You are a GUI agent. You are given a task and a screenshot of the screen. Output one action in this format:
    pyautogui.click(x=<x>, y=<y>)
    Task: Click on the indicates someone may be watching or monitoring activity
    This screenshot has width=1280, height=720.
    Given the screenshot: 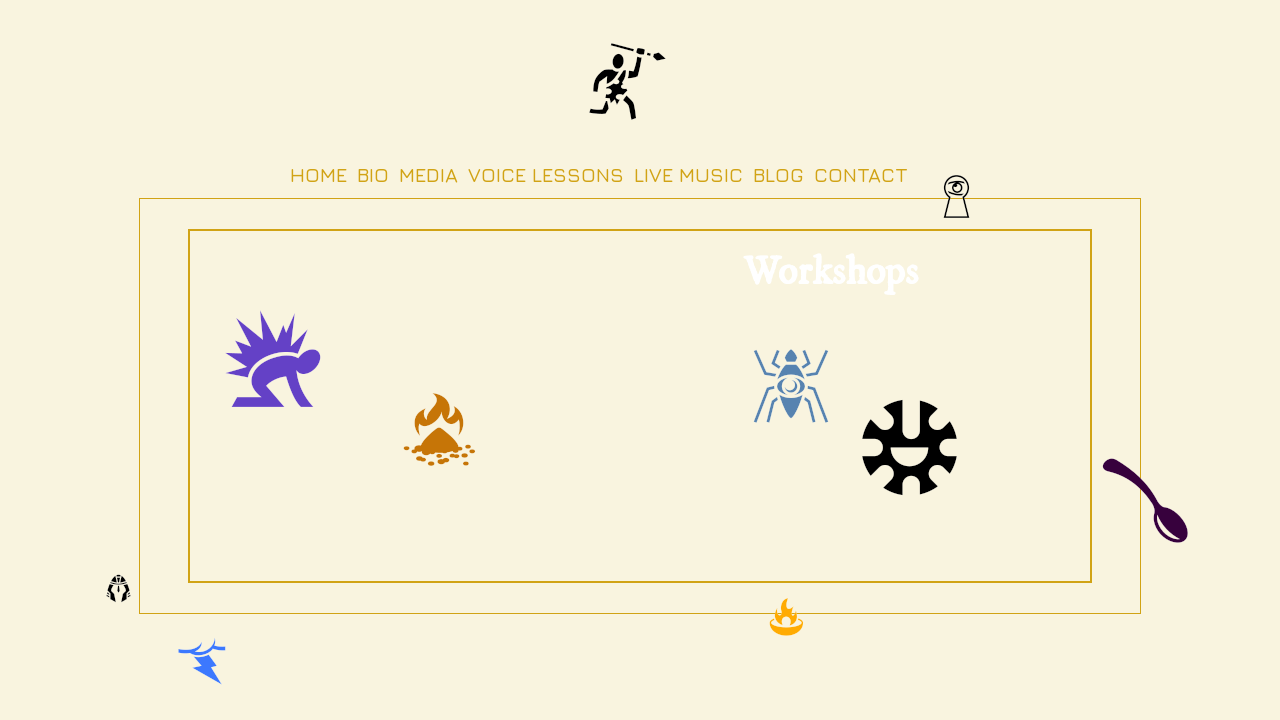 What is the action you would take?
    pyautogui.click(x=956, y=196)
    